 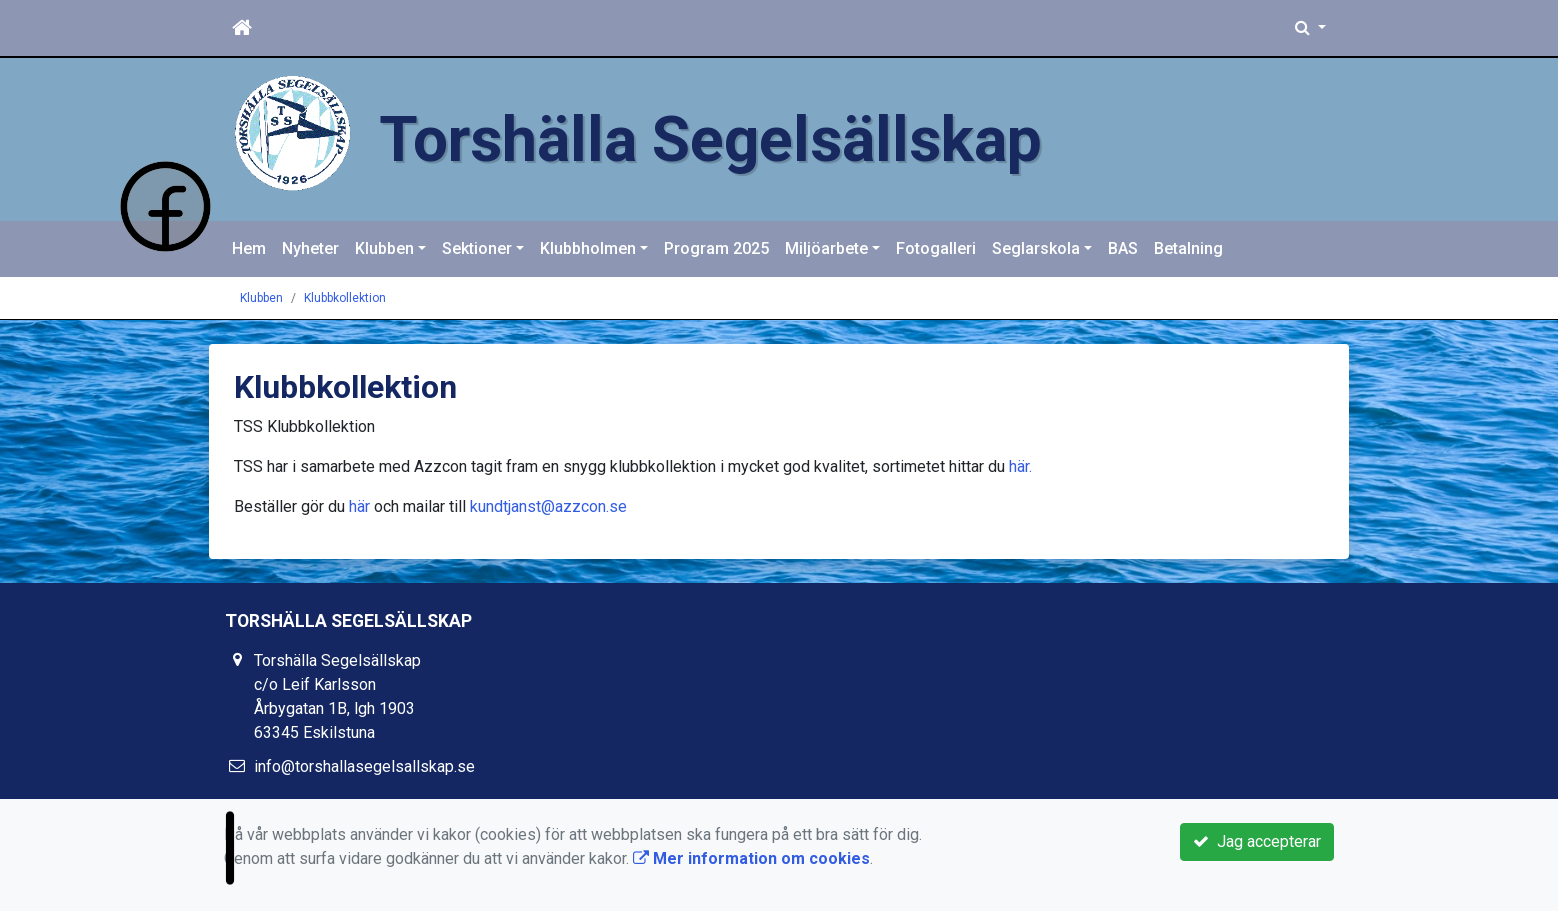 I want to click on indicates information or help tooltip, so click(x=230, y=848).